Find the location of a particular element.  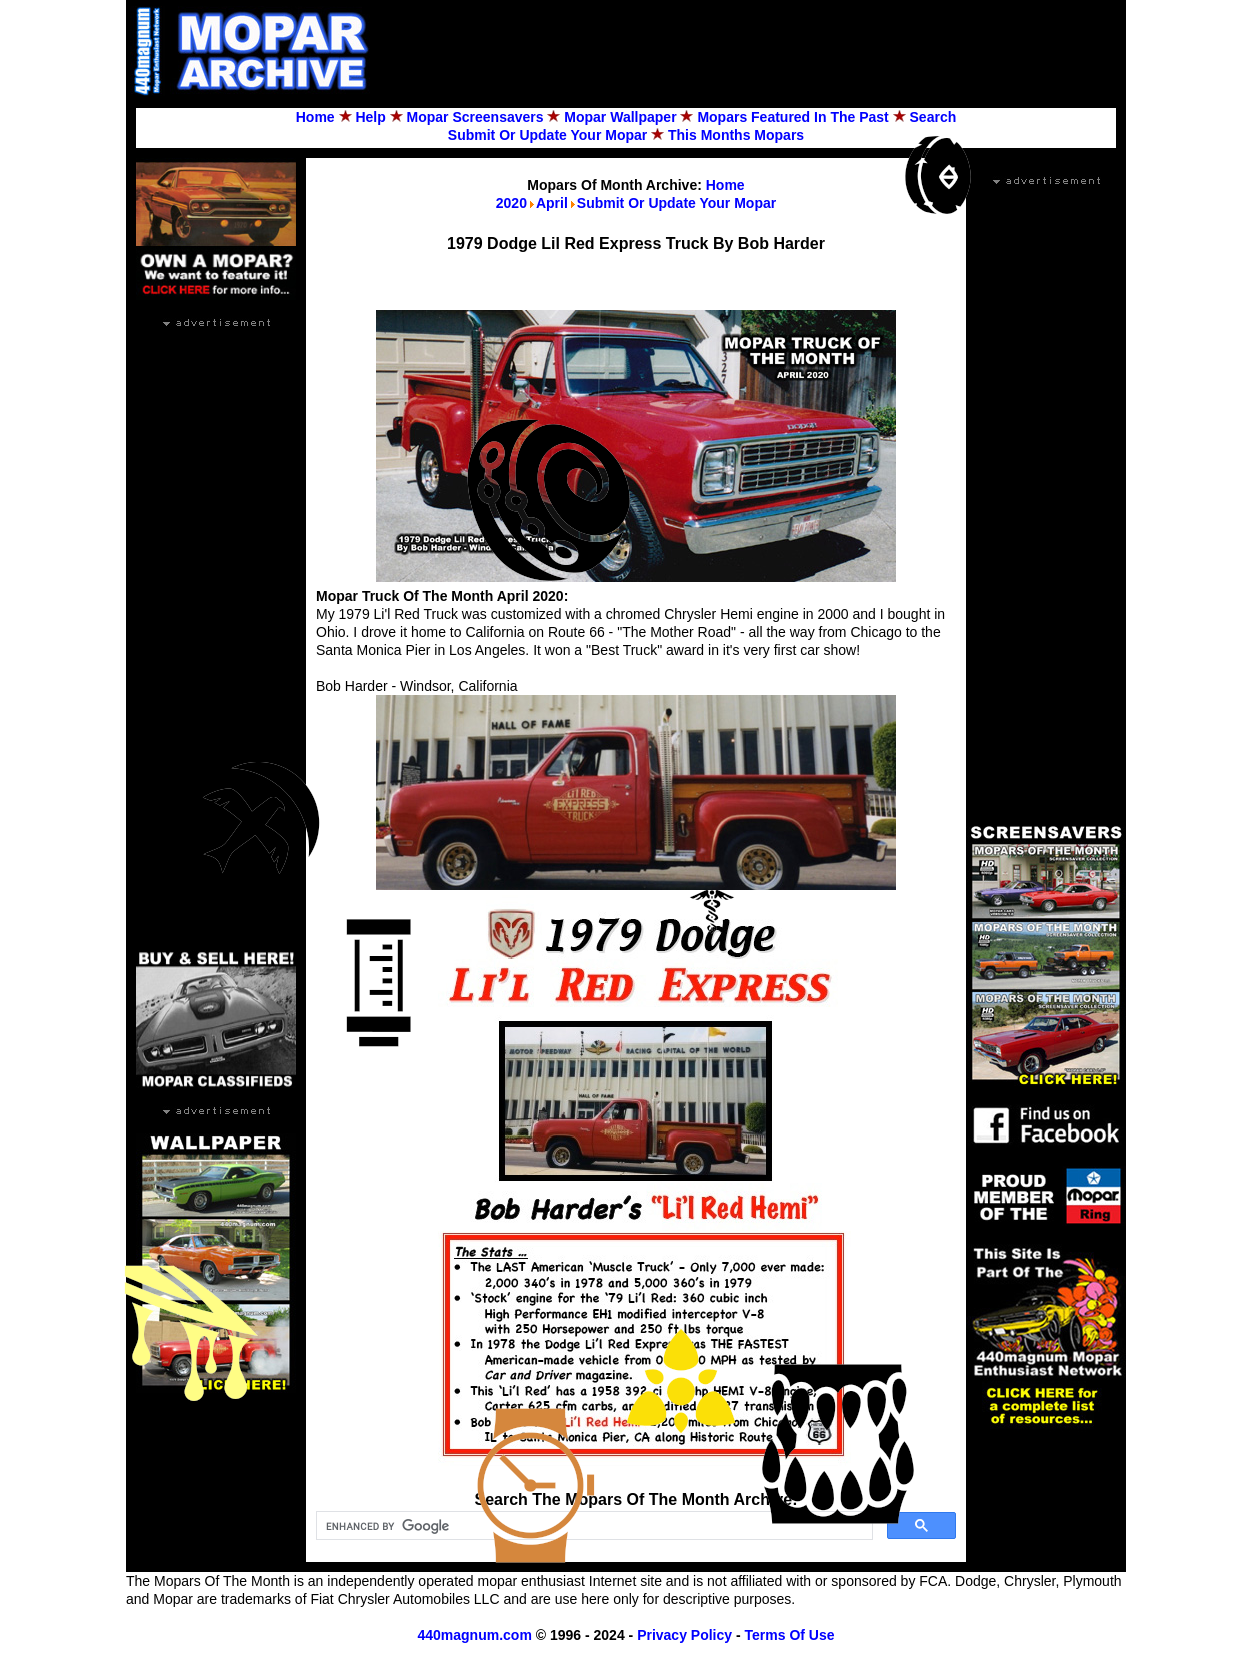

ancient or prehistoric game element is located at coordinates (938, 175).